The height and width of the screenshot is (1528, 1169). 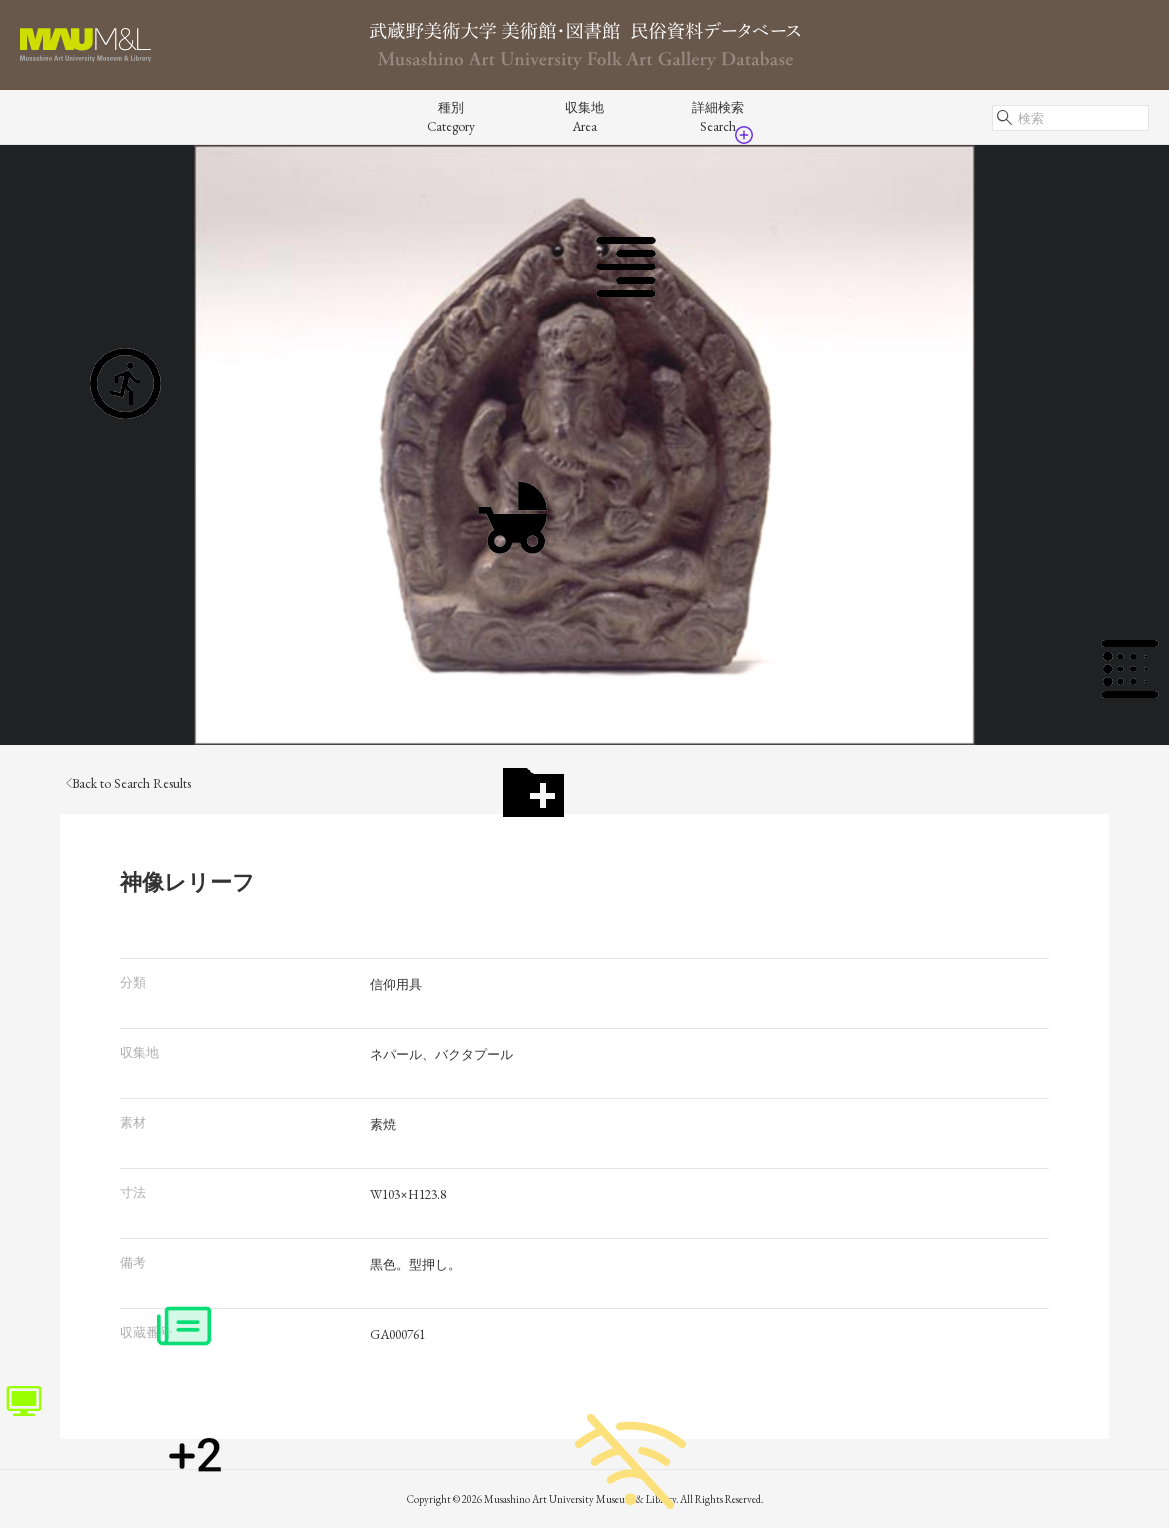 I want to click on view news articles or updates, so click(x=186, y=1326).